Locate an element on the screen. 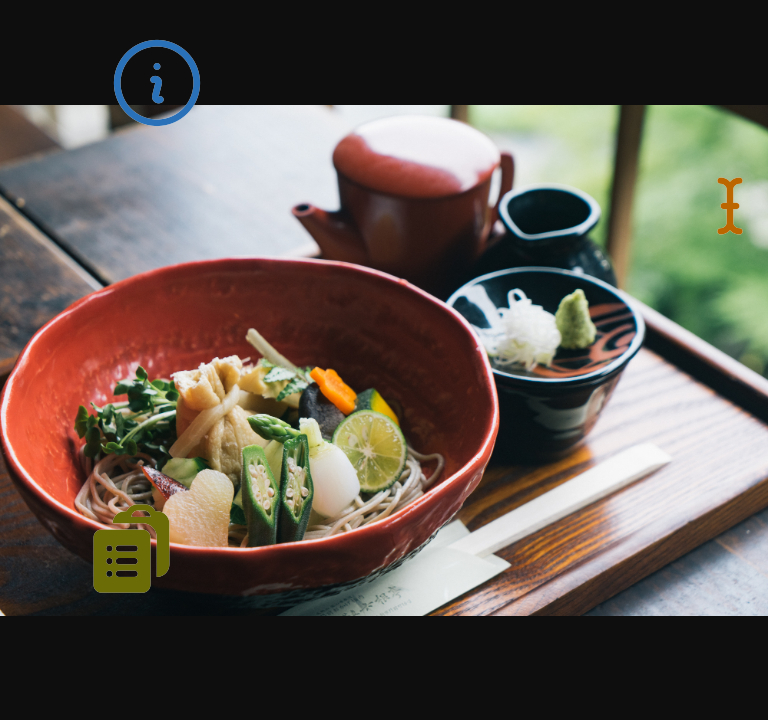  text input field is active is located at coordinates (730, 206).